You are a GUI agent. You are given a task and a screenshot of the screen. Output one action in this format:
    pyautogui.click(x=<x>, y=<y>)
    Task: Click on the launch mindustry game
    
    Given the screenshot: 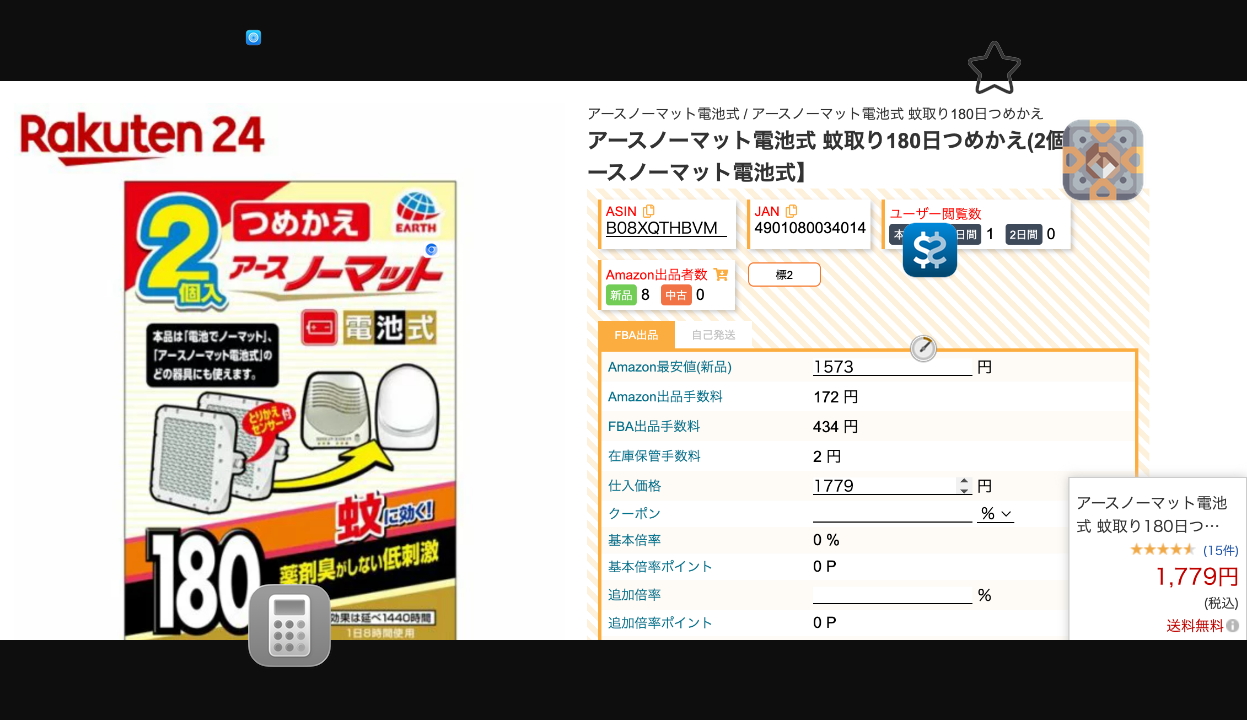 What is the action you would take?
    pyautogui.click(x=1103, y=160)
    